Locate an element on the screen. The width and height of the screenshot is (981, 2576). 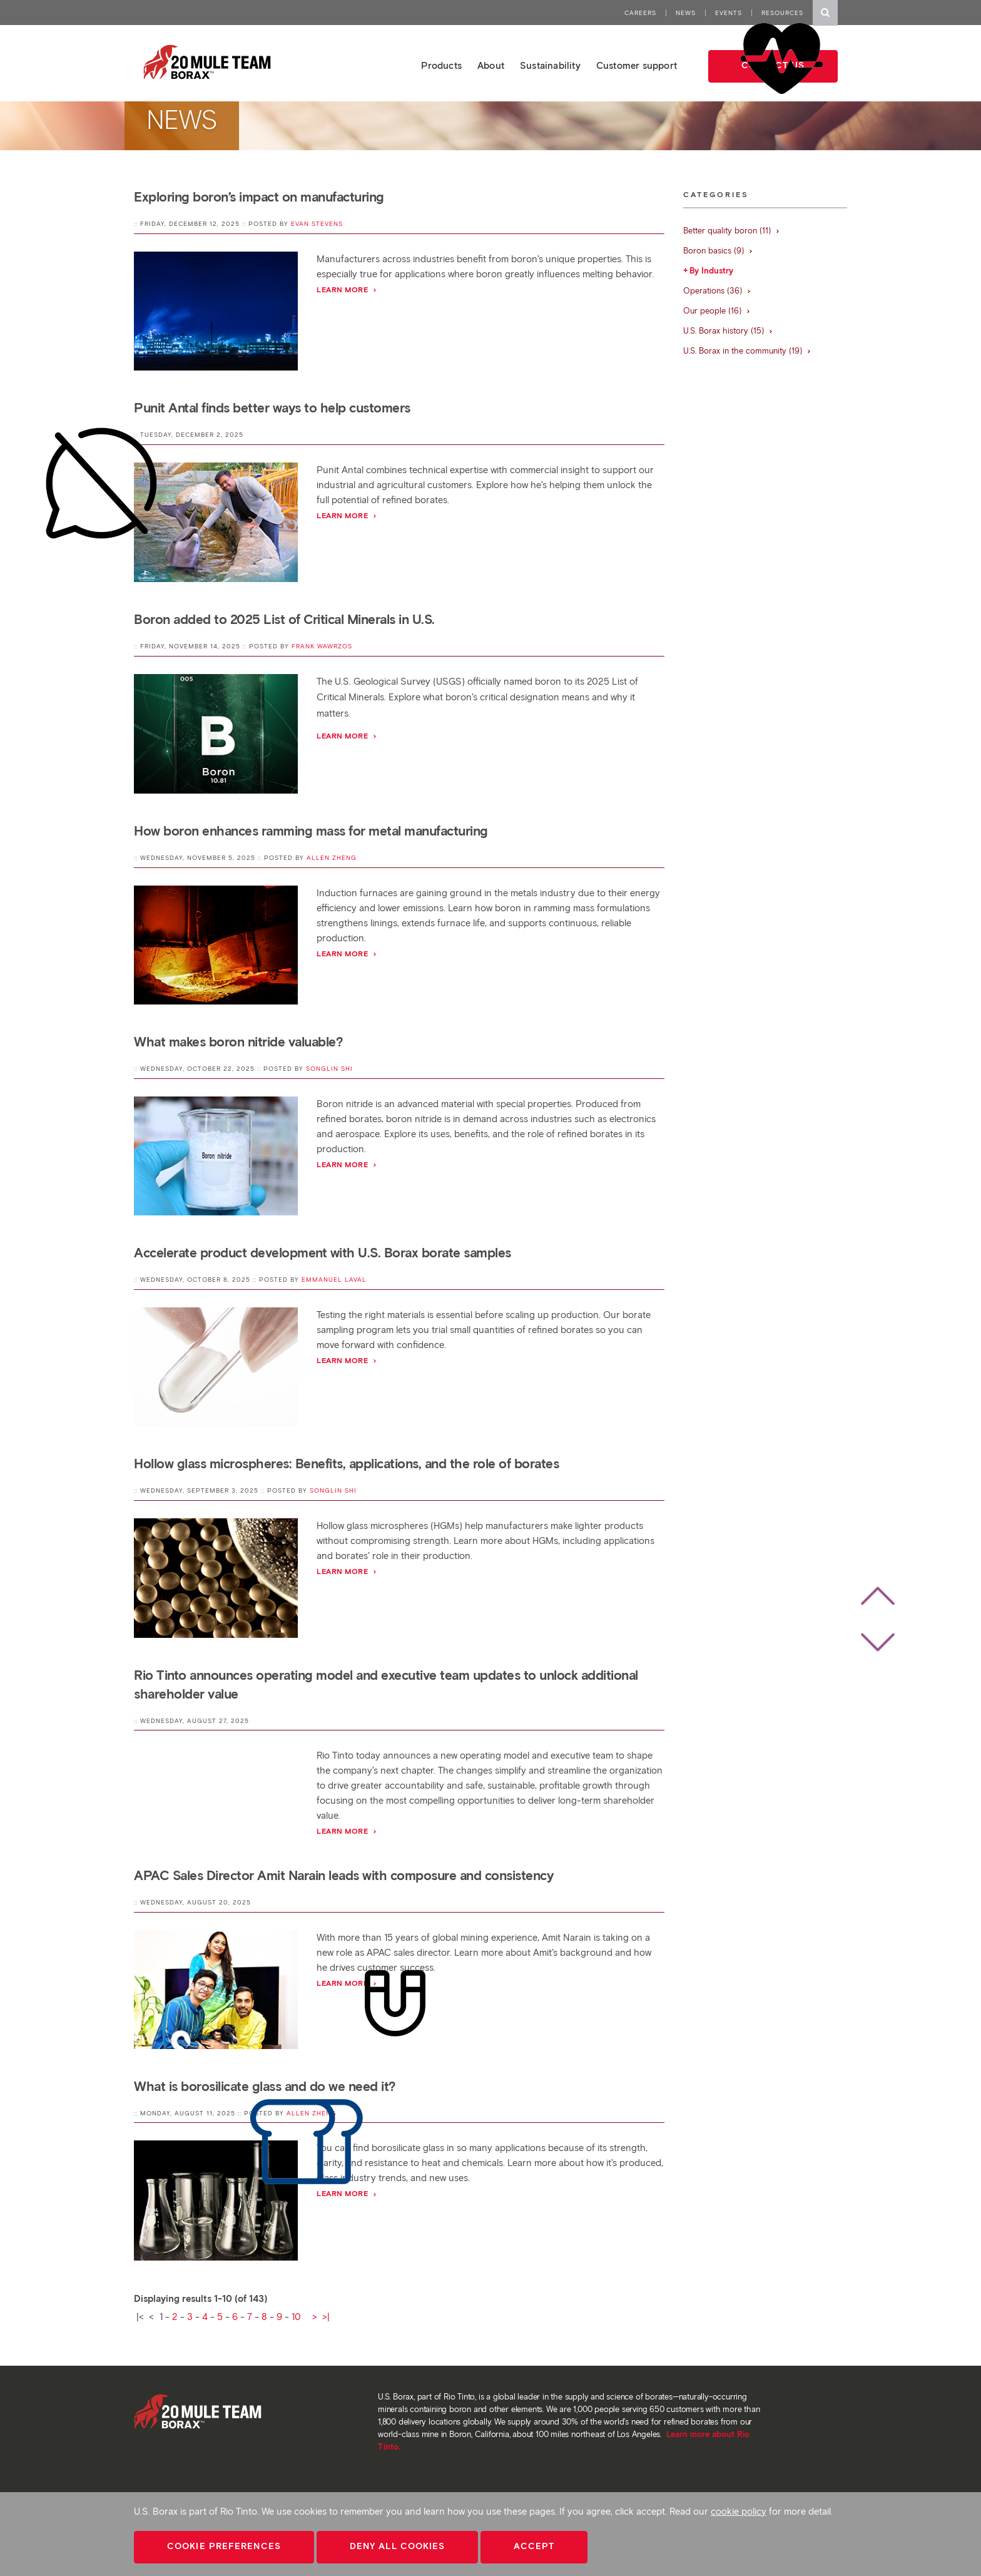
activate magnetic snap or alignment tool is located at coordinates (395, 2000).